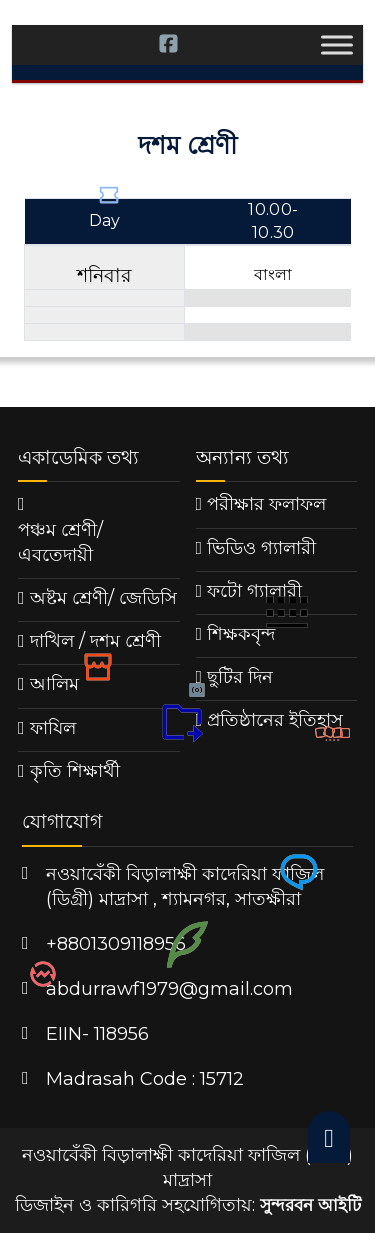 This screenshot has height=1233, width=375. Describe the element at coordinates (299, 871) in the screenshot. I see `open chat or messaging` at that location.